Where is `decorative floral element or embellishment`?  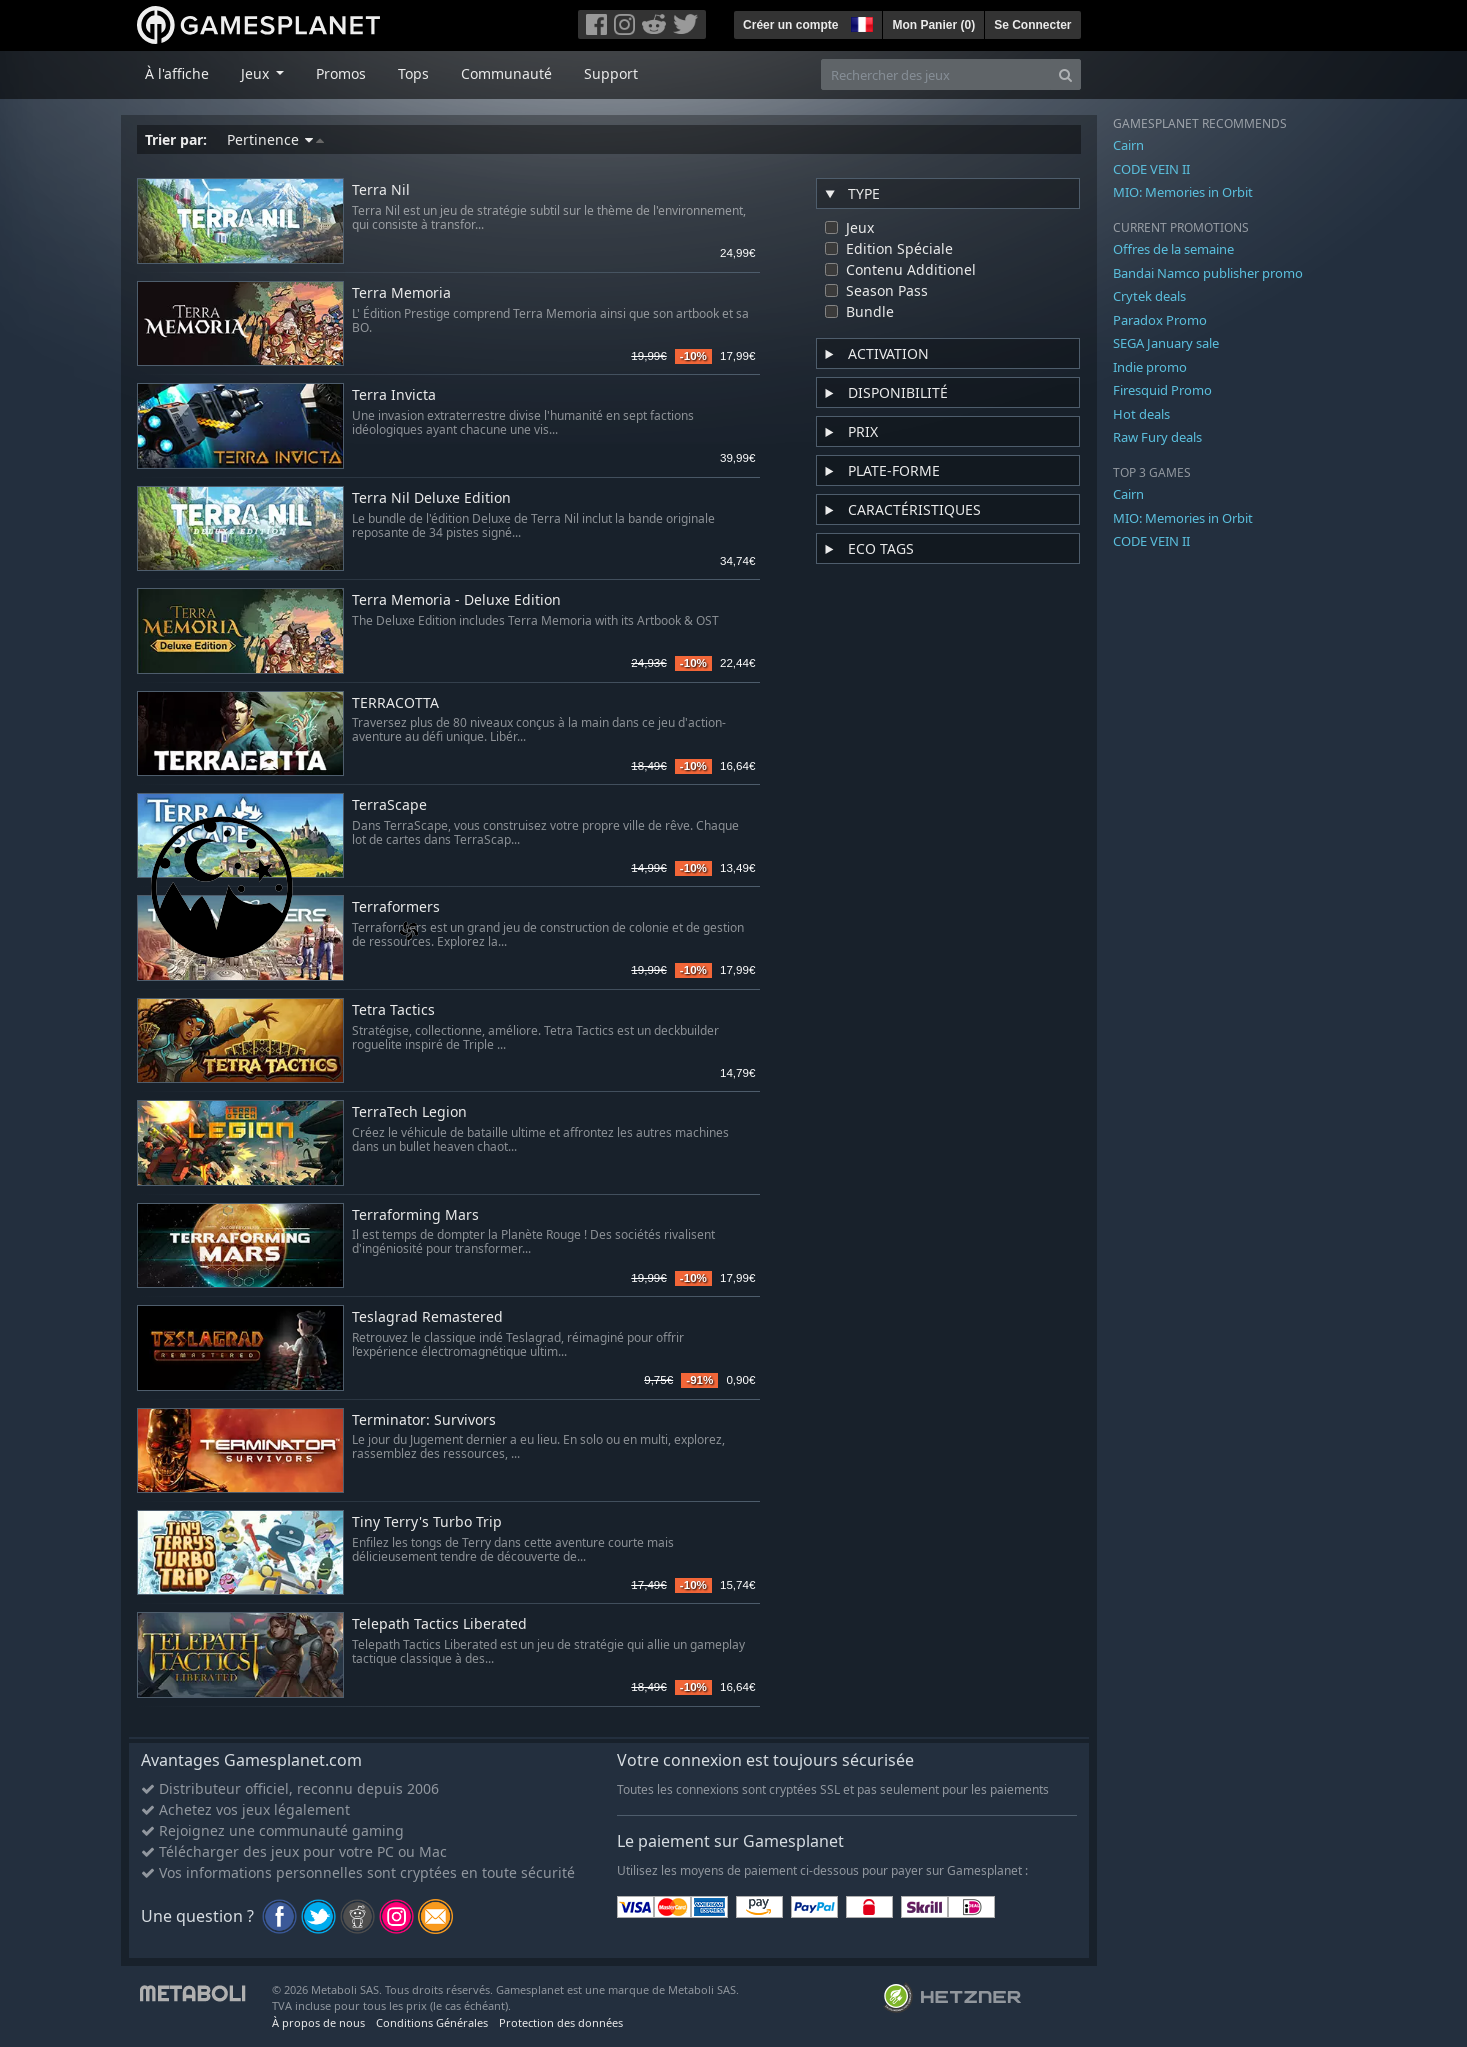 decorative floral element or embellishment is located at coordinates (409, 931).